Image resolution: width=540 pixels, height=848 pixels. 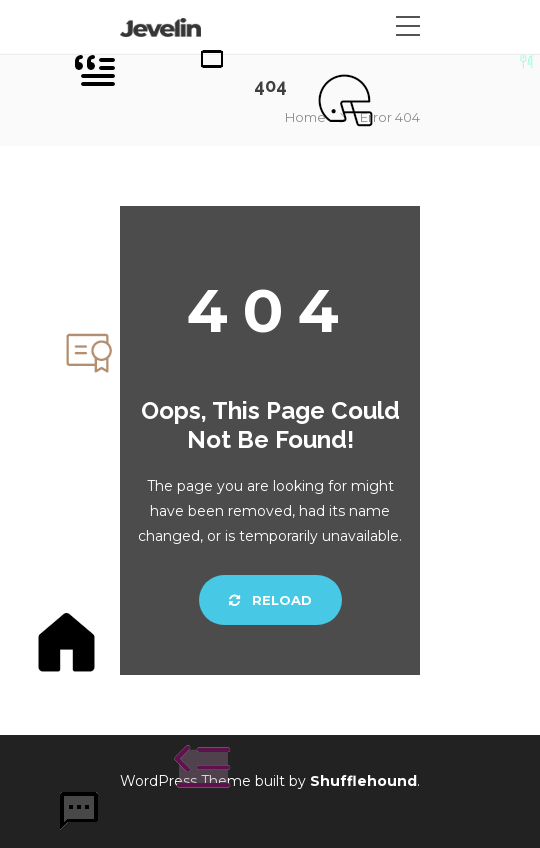 What do you see at coordinates (526, 61) in the screenshot?
I see `browse nearby restaurants` at bounding box center [526, 61].